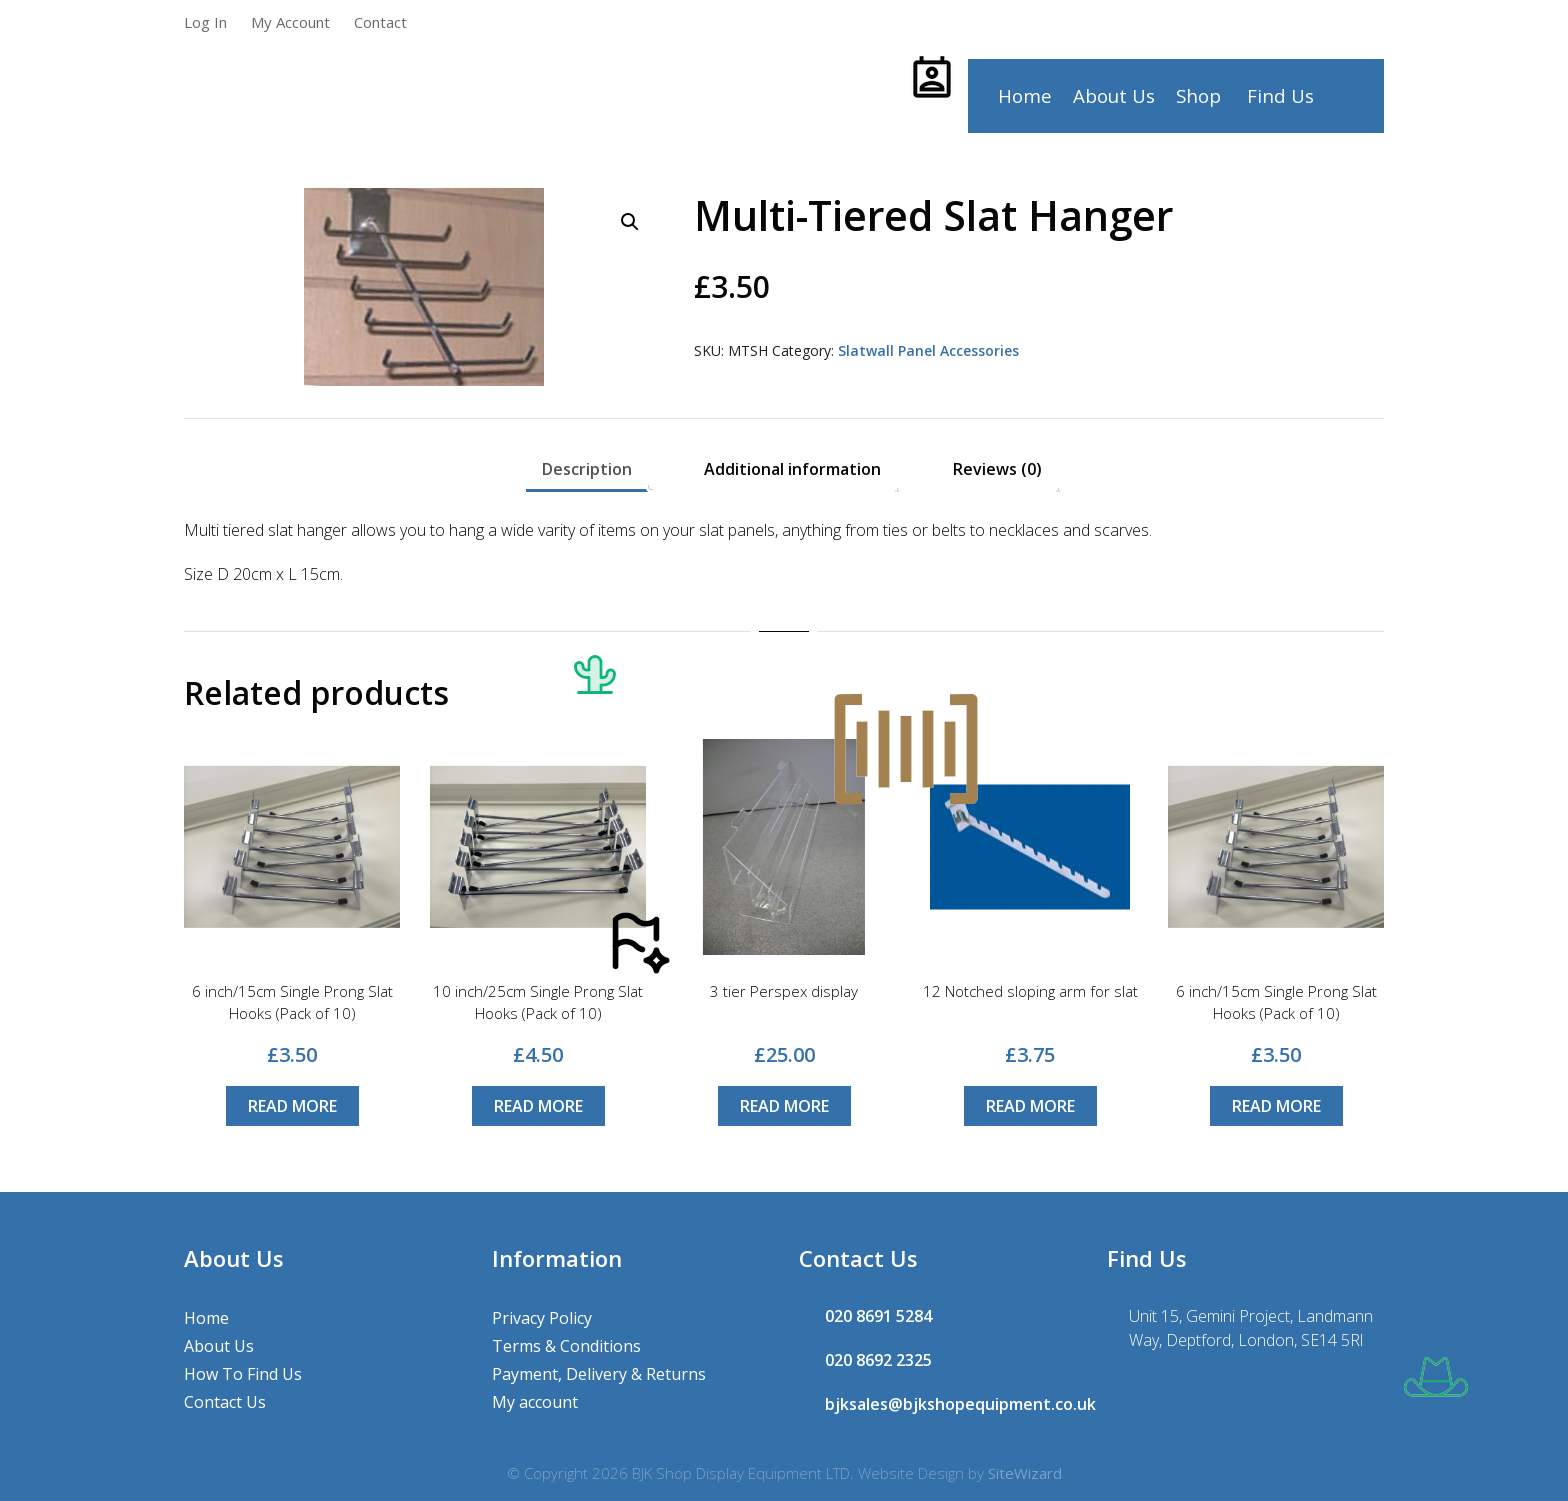 This screenshot has height=1501, width=1568. What do you see at coordinates (906, 749) in the screenshot?
I see `scan a barcode` at bounding box center [906, 749].